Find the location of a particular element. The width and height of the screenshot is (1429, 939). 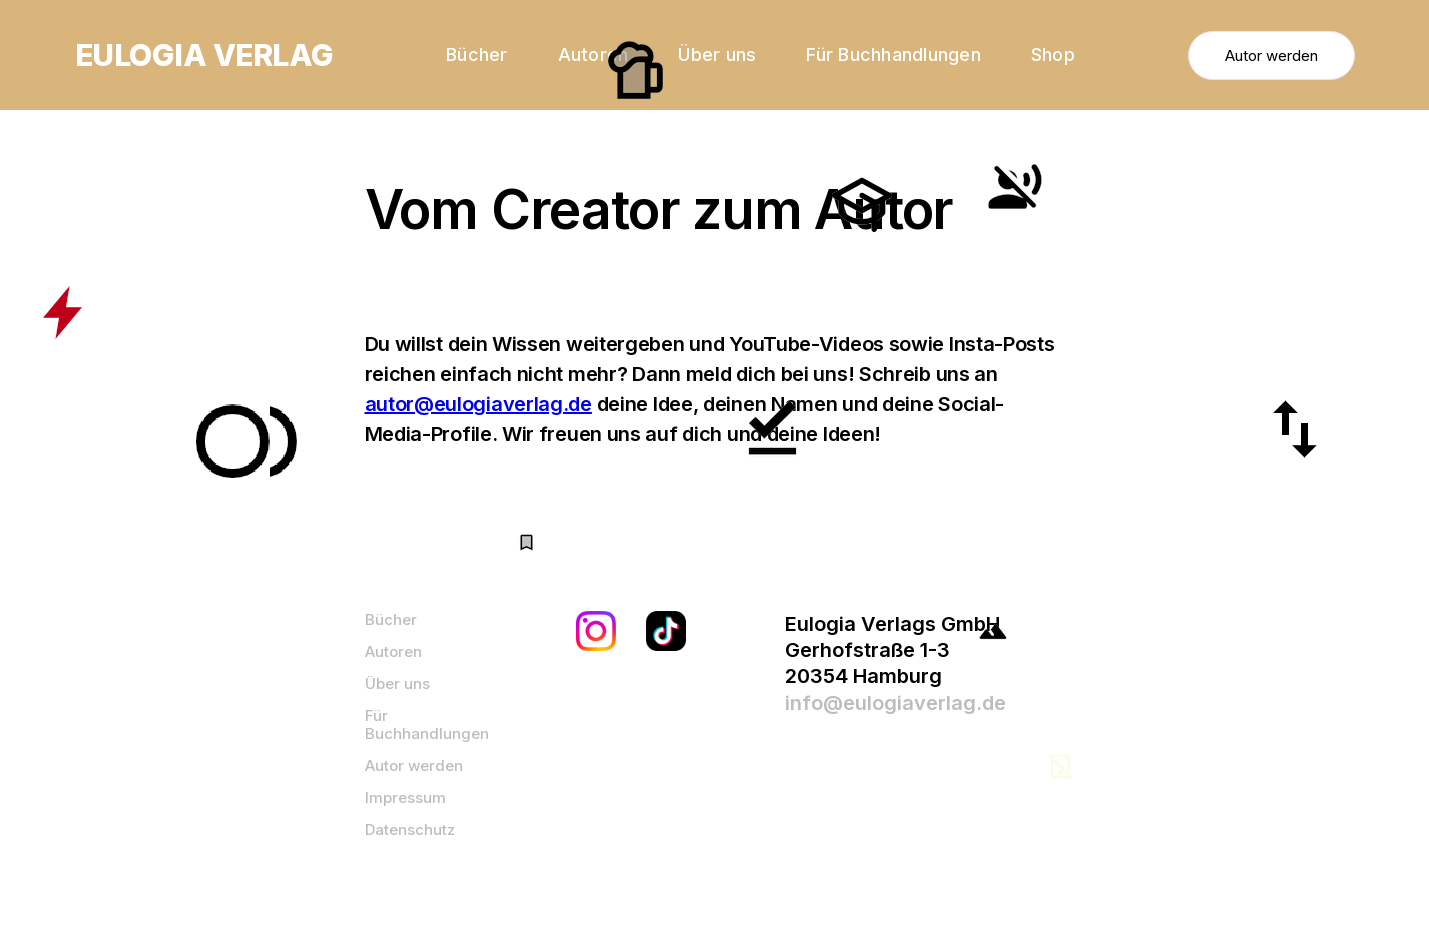

indicates active recording or live streaming status is located at coordinates (246, 441).